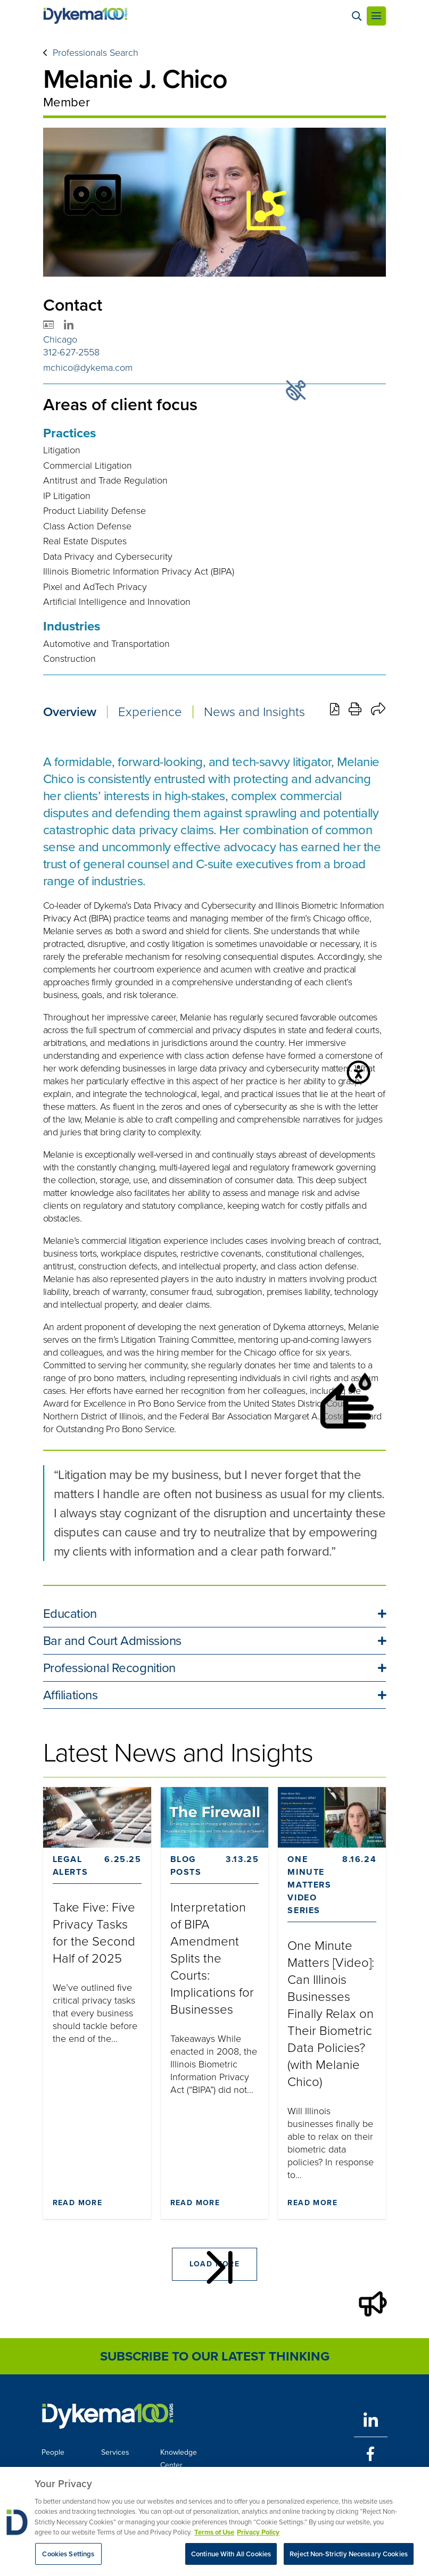  I want to click on skip to the end of content, so click(220, 2267).